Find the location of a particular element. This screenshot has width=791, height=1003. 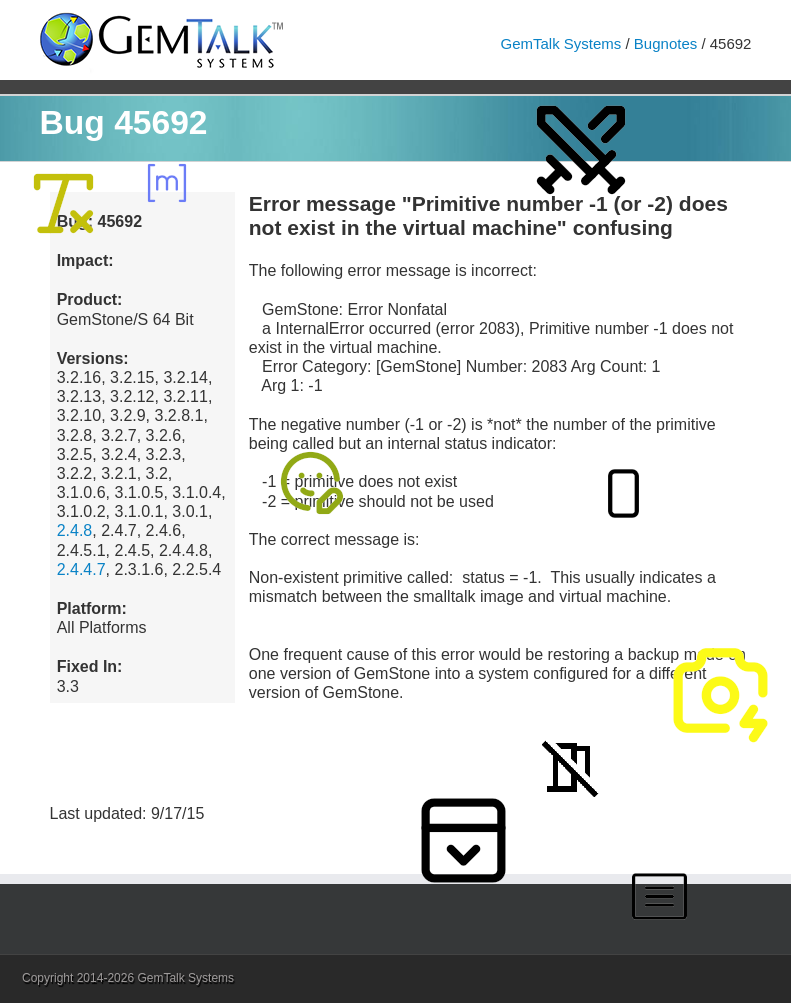

represents a mobile device or smartphone is located at coordinates (623, 493).